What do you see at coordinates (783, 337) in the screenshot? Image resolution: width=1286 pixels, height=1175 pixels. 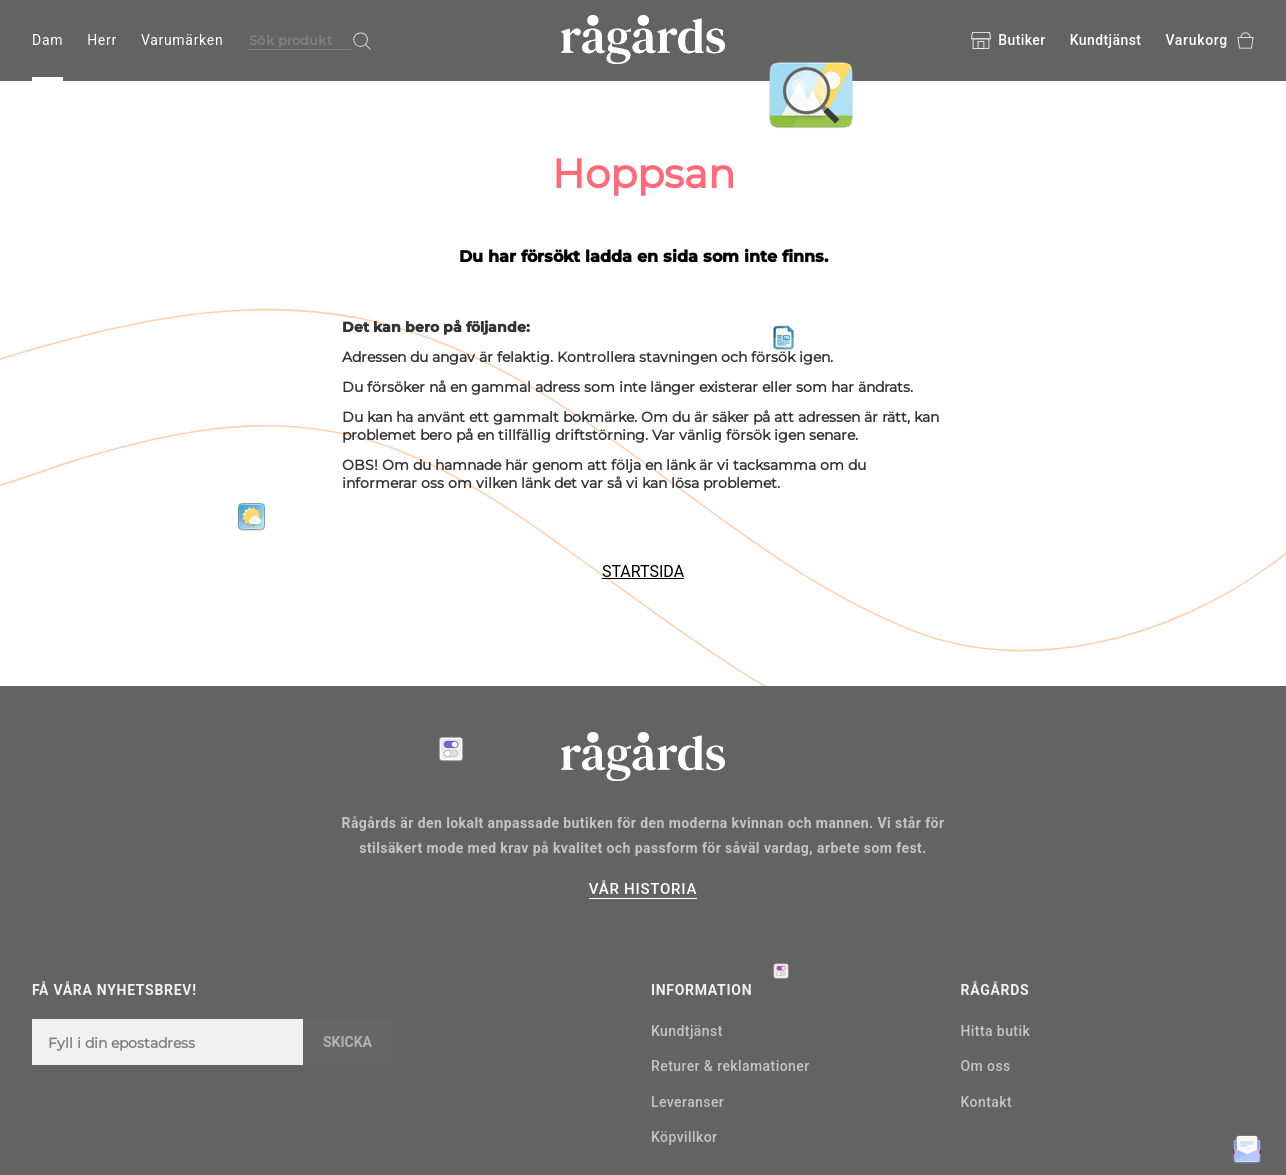 I see `open a libreoffice writer text document` at bounding box center [783, 337].